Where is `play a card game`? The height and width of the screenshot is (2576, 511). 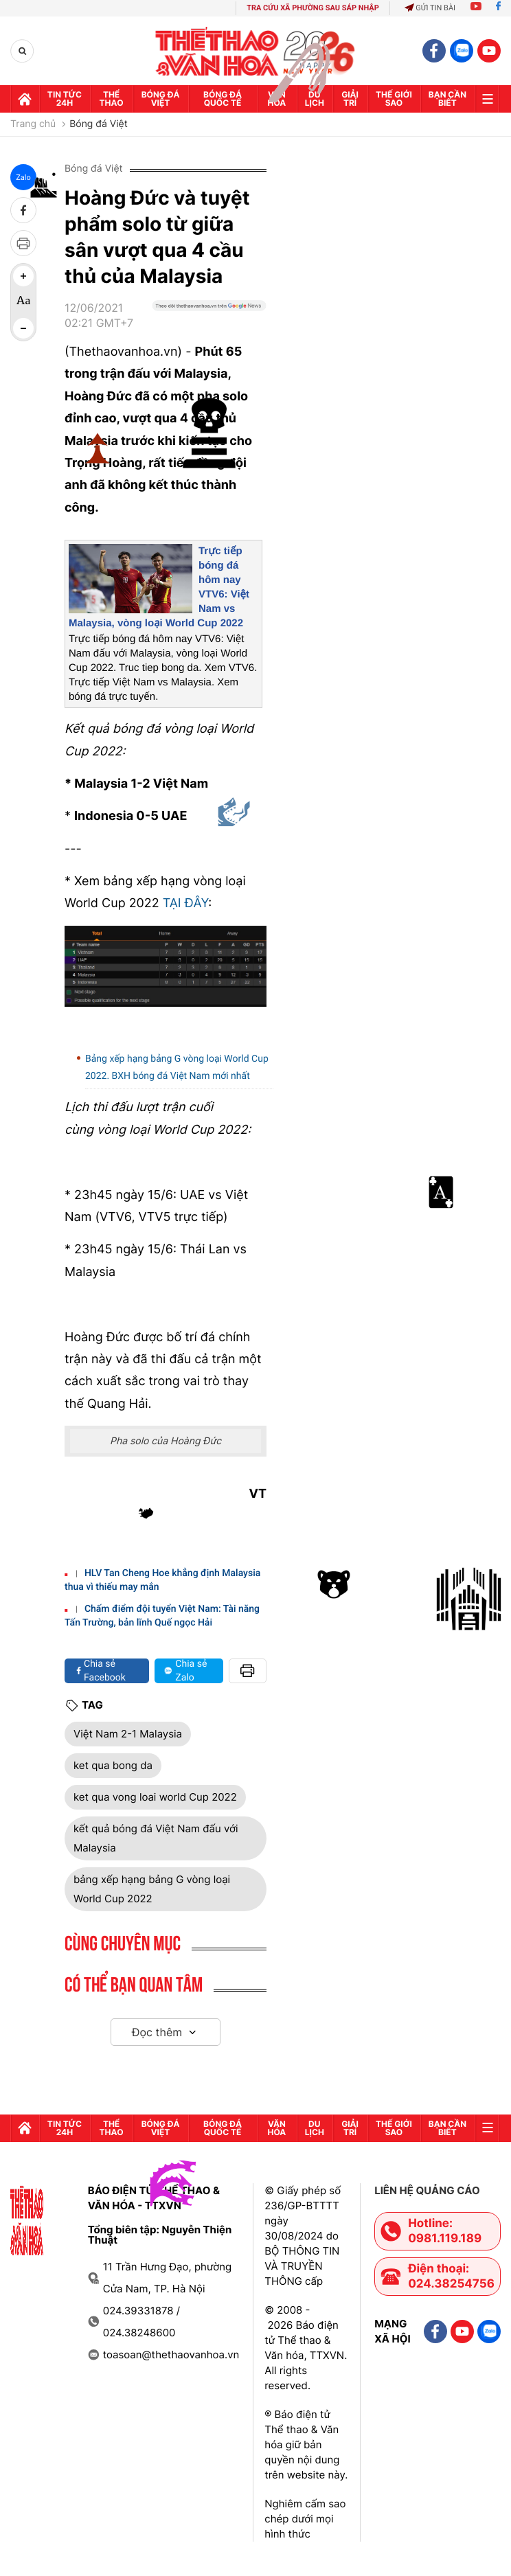
play a card game is located at coordinates (441, 1192).